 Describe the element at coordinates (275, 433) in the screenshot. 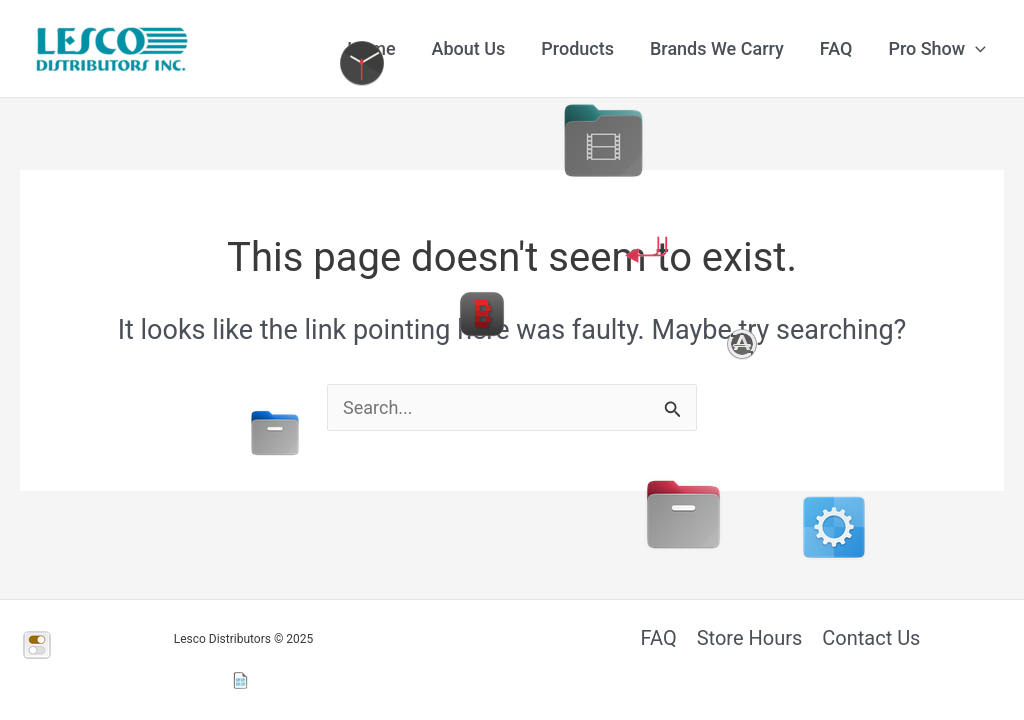

I see `open the files app` at that location.